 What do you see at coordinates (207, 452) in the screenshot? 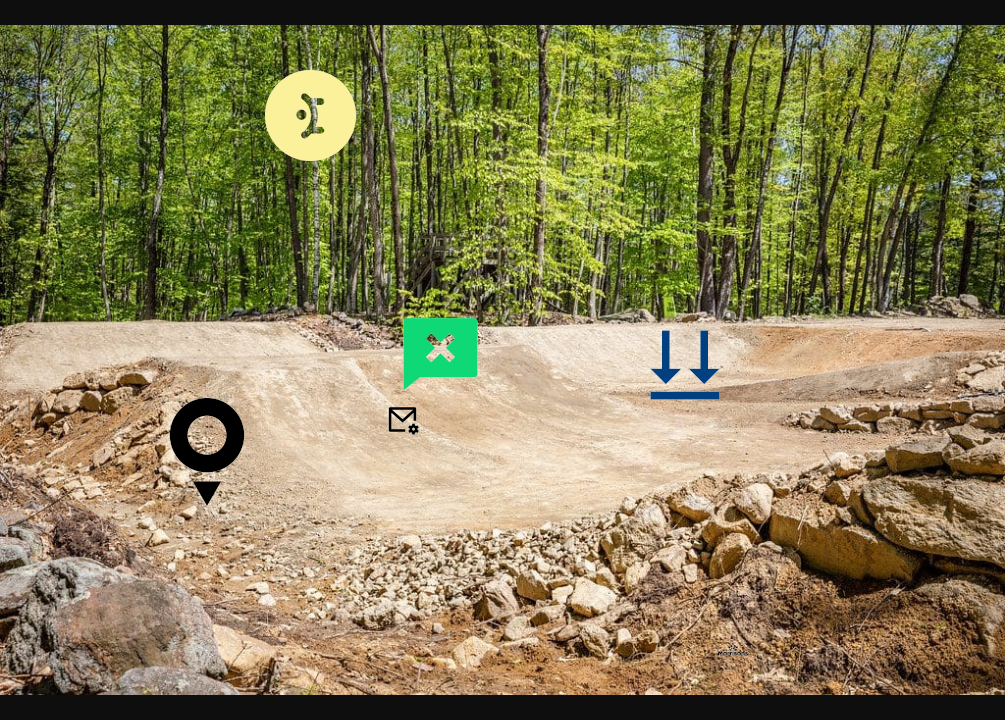
I see `open TomTom navigation app` at bounding box center [207, 452].